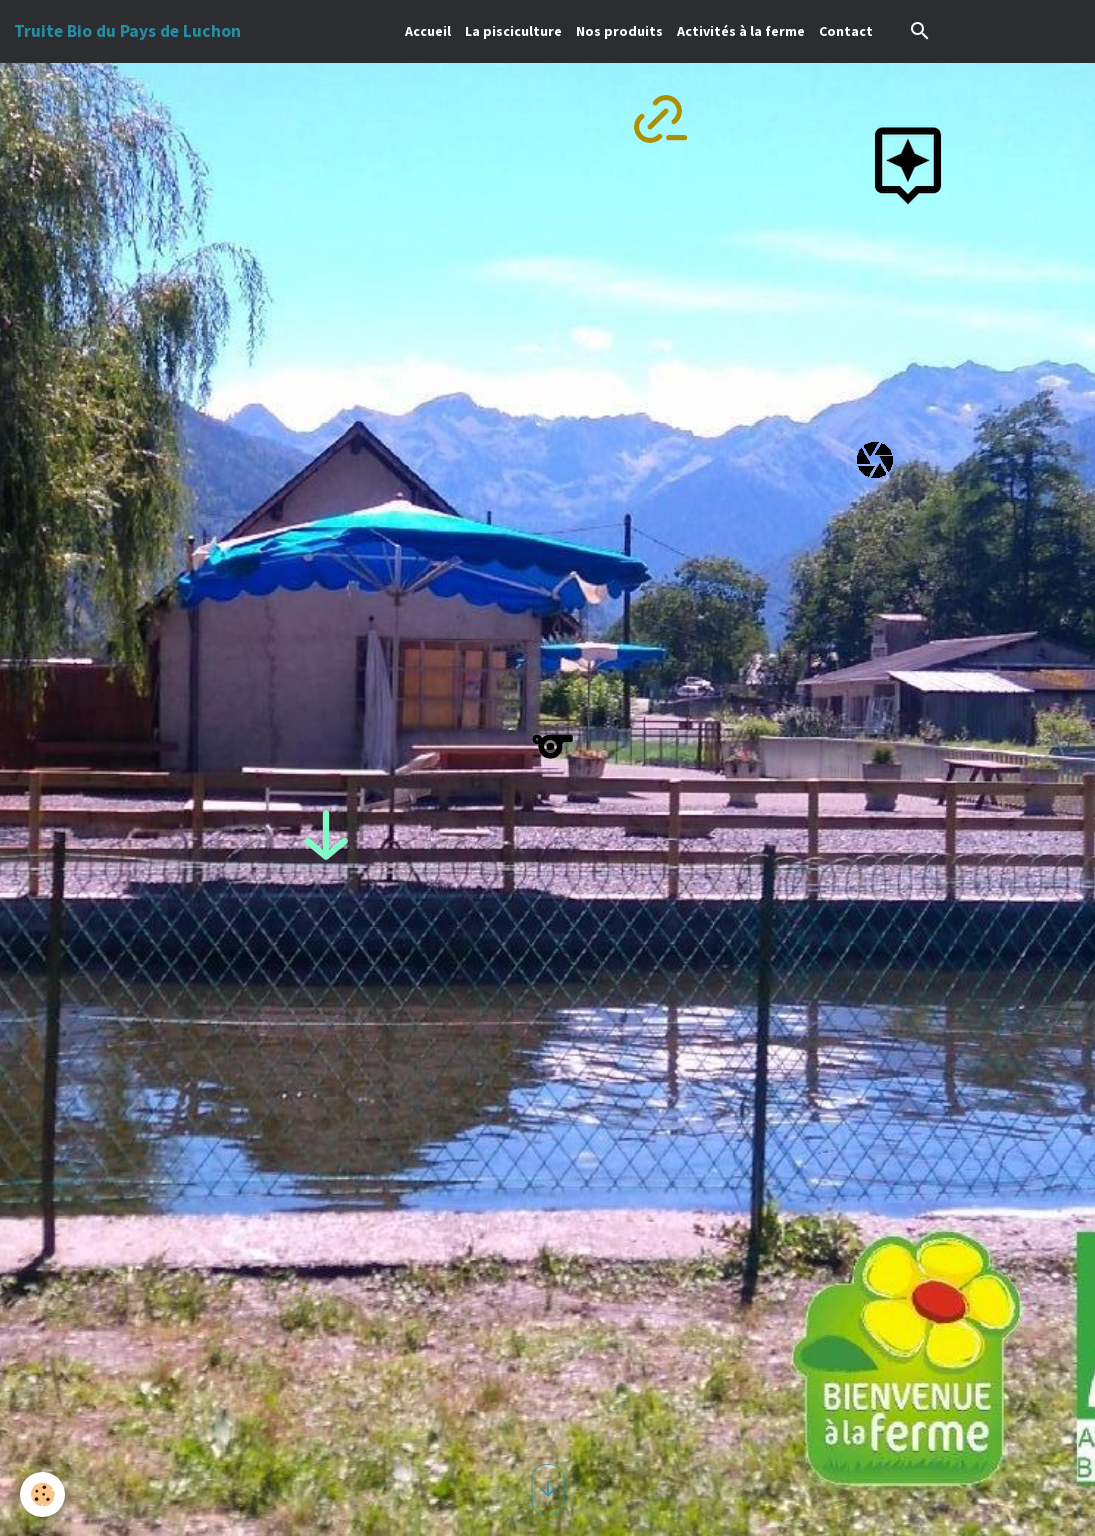 The width and height of the screenshot is (1095, 1536). Describe the element at coordinates (552, 746) in the screenshot. I see `access sports scores and updates` at that location.